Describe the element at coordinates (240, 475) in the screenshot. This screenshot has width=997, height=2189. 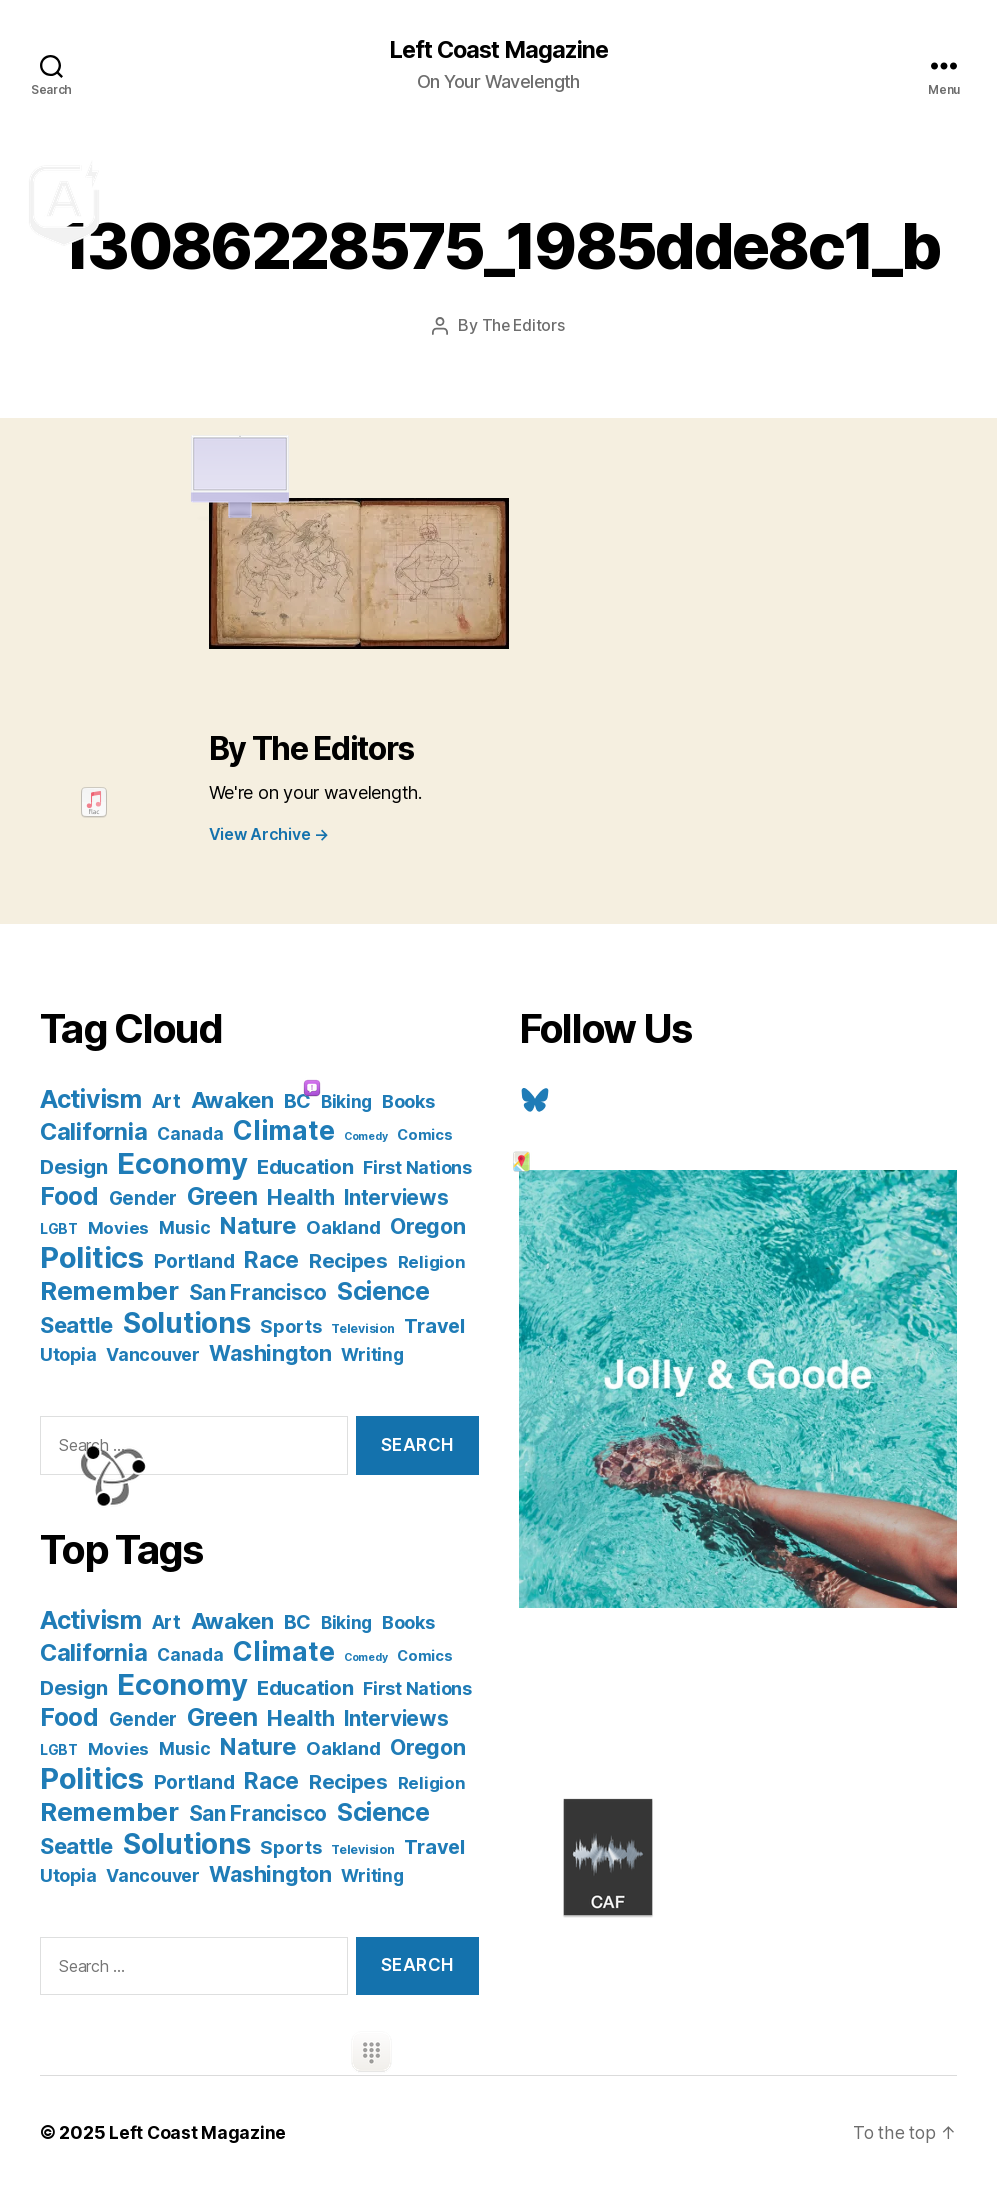
I see `indicates this mac in system preferences or network devices` at that location.